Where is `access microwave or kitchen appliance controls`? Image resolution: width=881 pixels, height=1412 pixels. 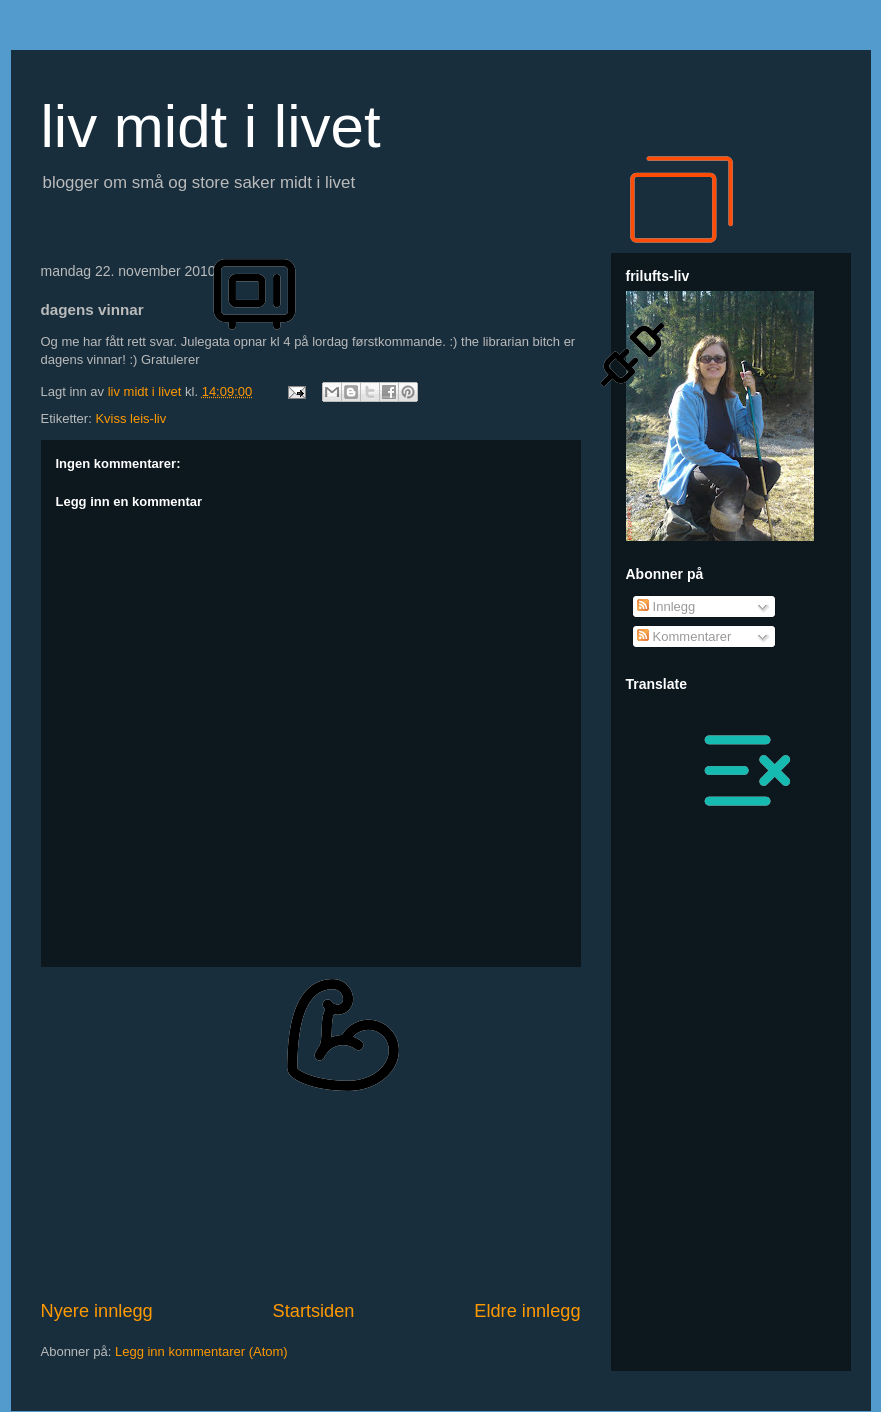 access microwave or kitchen appliance controls is located at coordinates (254, 292).